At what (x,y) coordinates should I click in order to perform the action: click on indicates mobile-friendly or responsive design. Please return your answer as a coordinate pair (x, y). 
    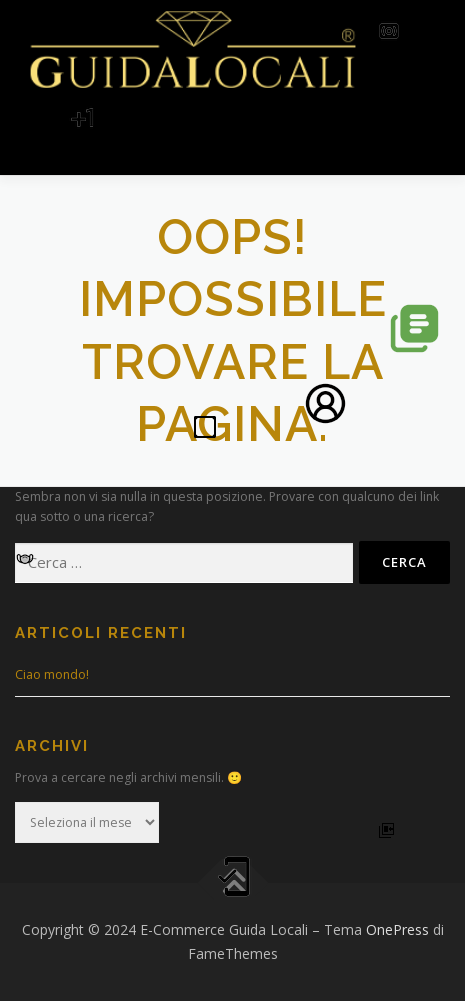
    Looking at the image, I should click on (233, 876).